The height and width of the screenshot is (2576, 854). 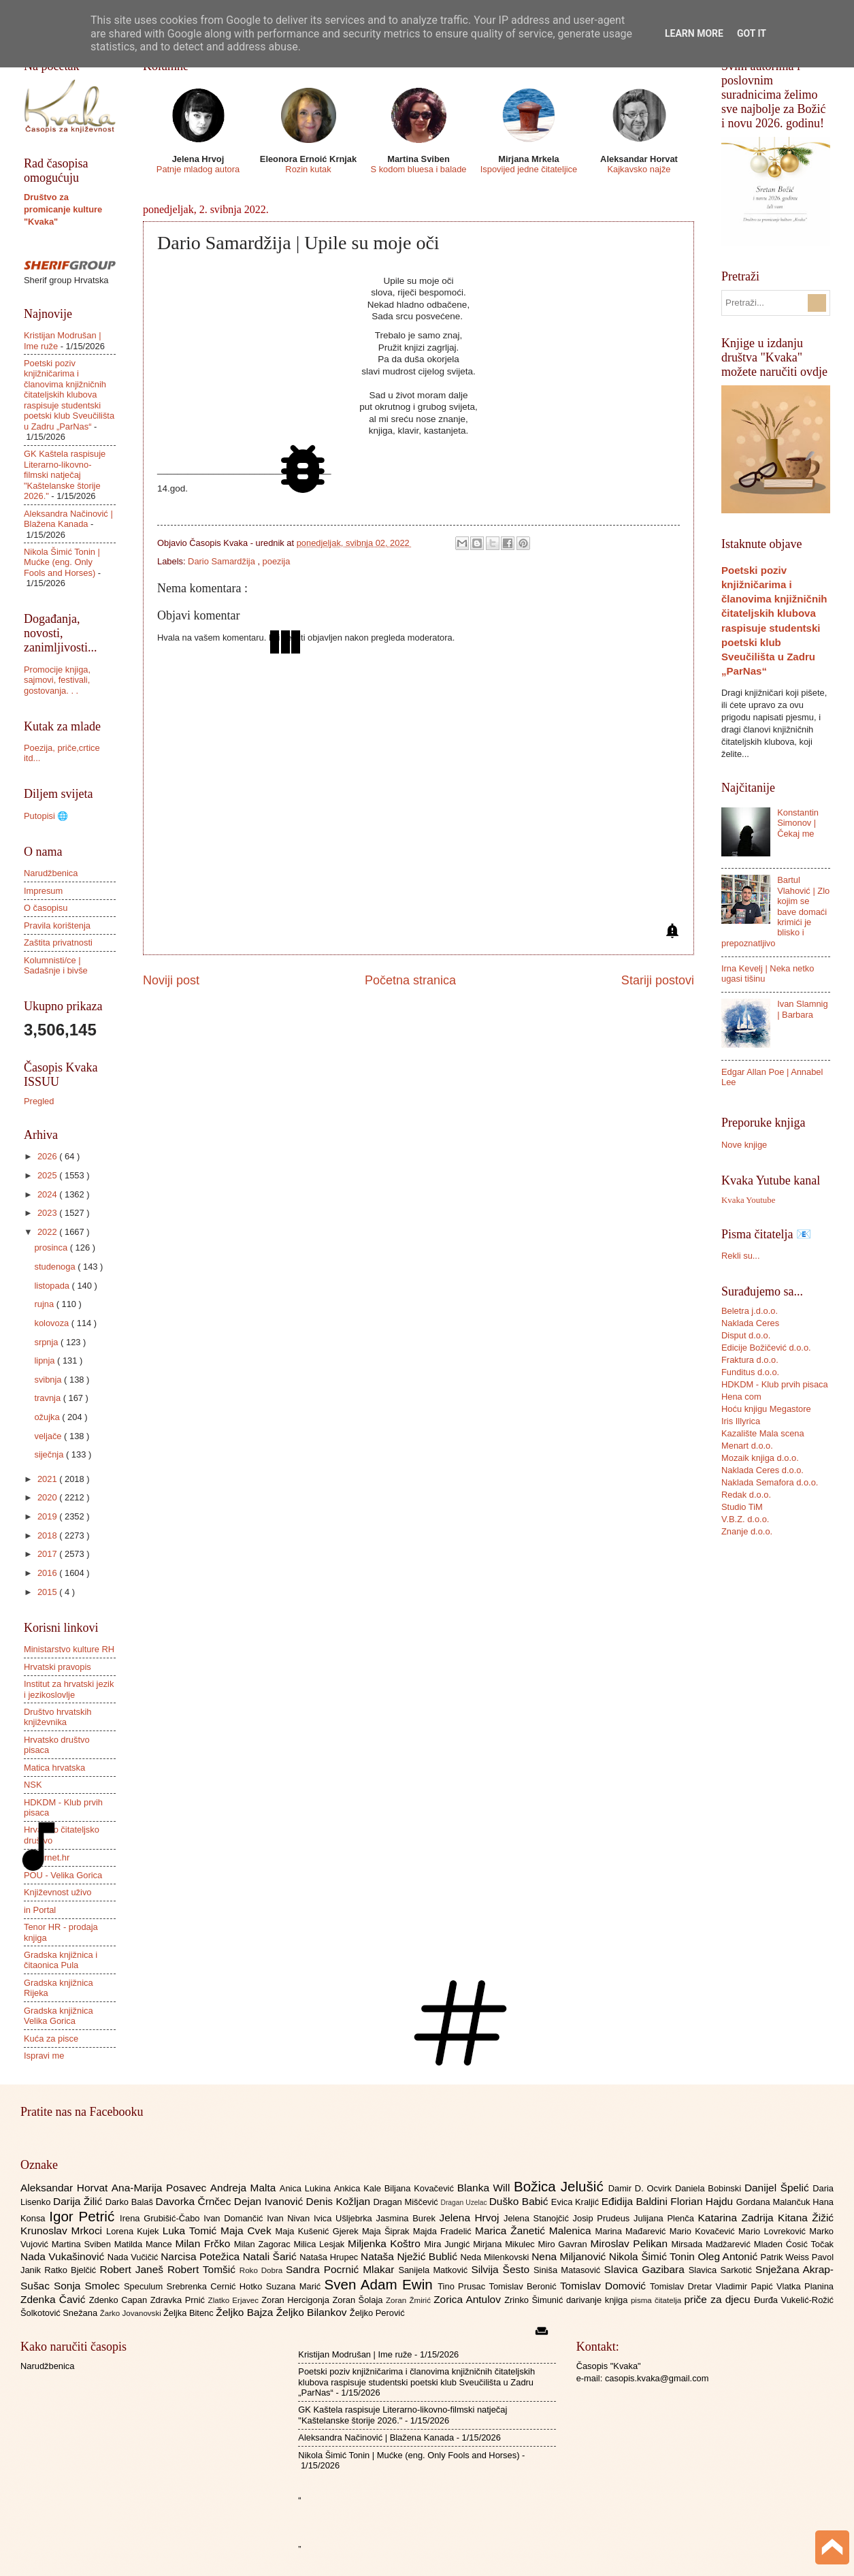 I want to click on play or access audio content, so click(x=38, y=1846).